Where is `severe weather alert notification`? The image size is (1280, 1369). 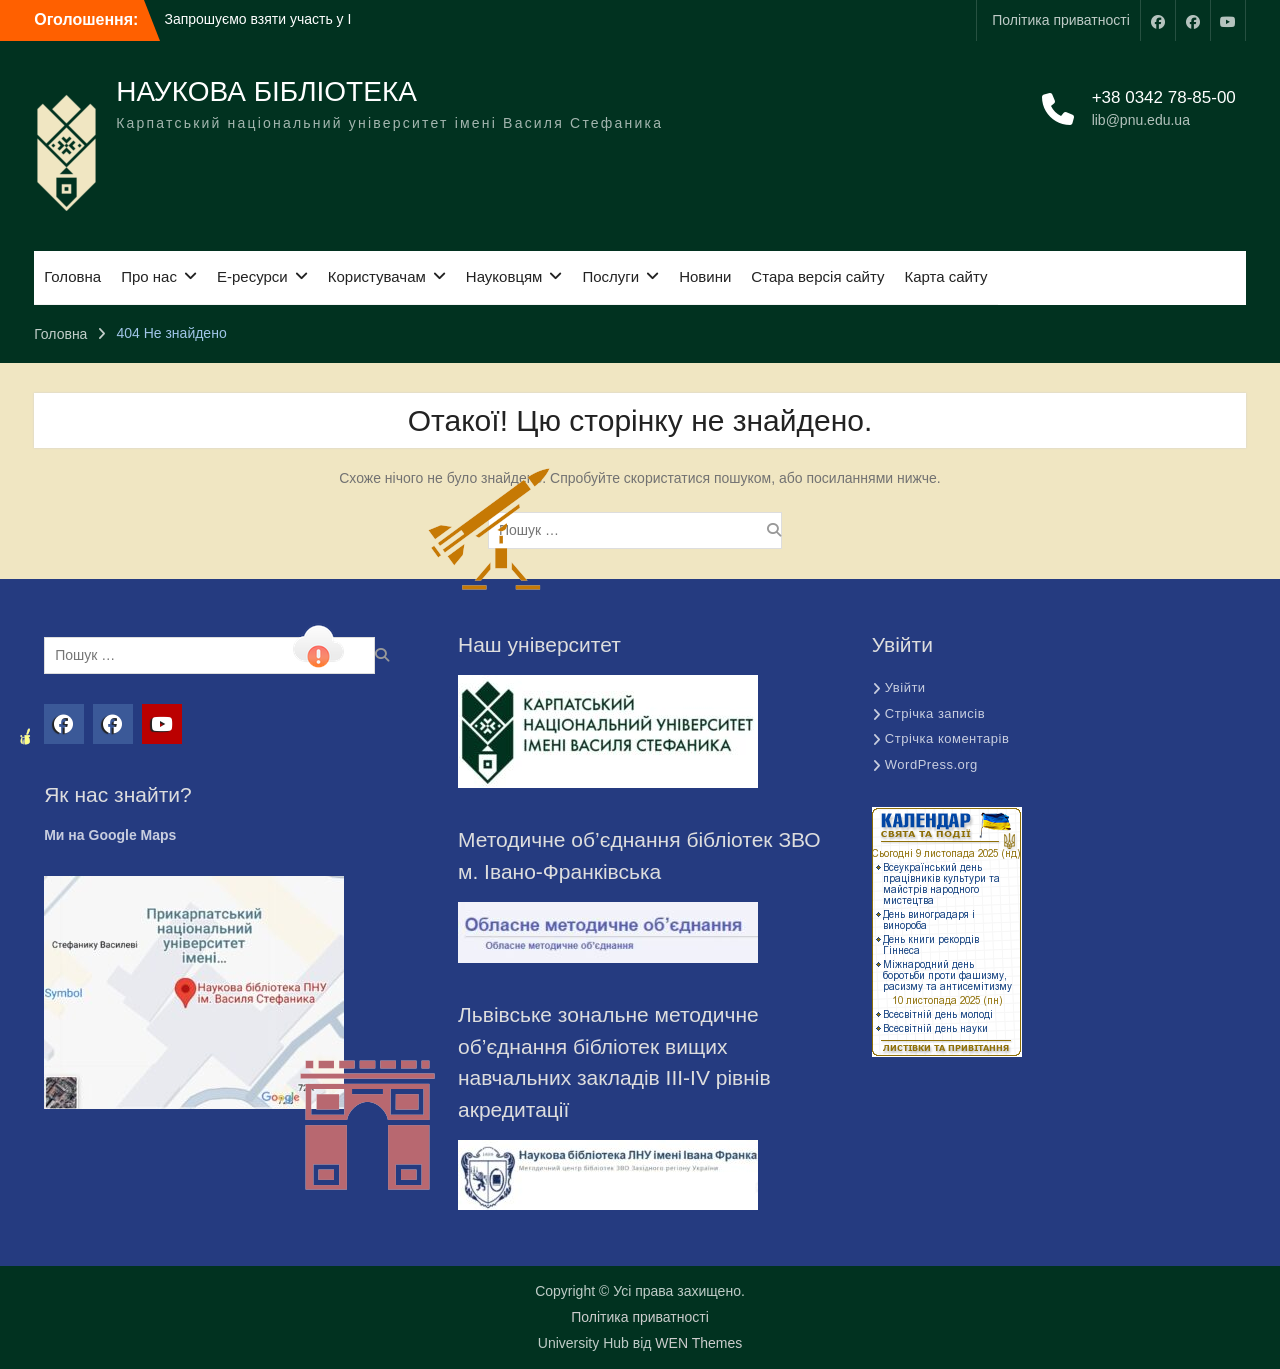
severe weather alert notification is located at coordinates (318, 646).